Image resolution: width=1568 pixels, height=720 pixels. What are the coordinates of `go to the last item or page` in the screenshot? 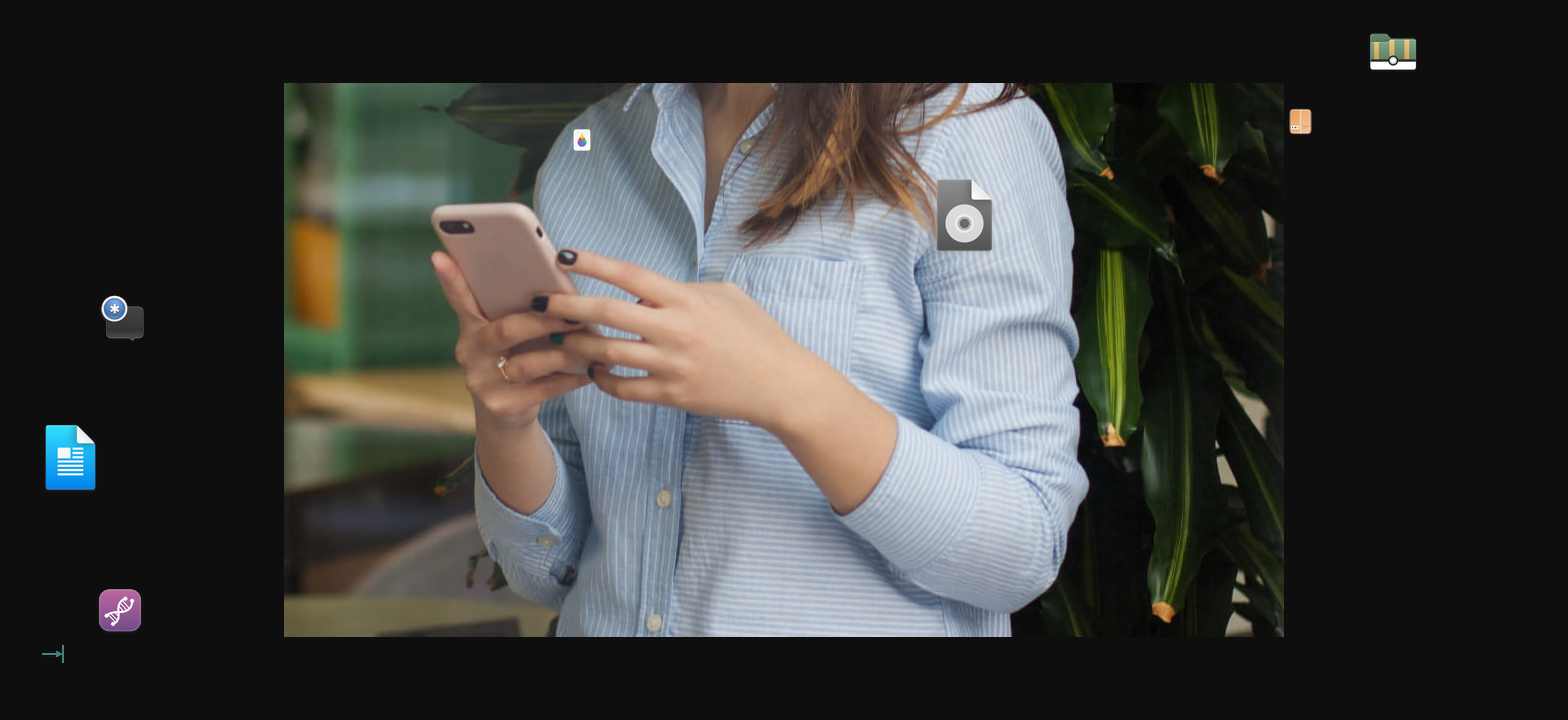 It's located at (53, 654).